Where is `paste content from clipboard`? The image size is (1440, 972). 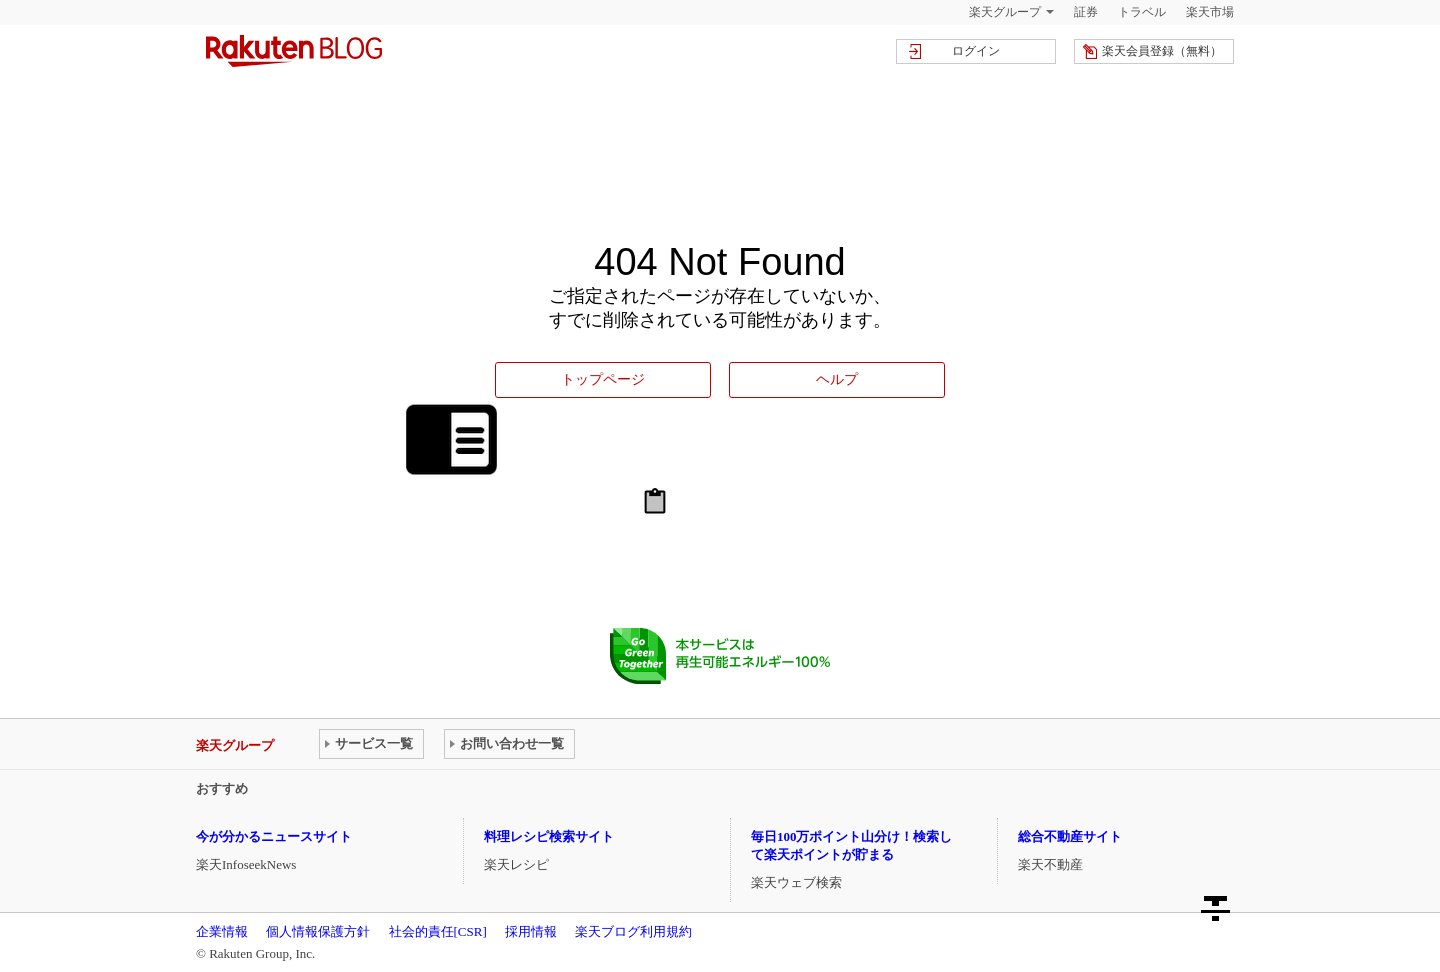 paste content from clipboard is located at coordinates (655, 502).